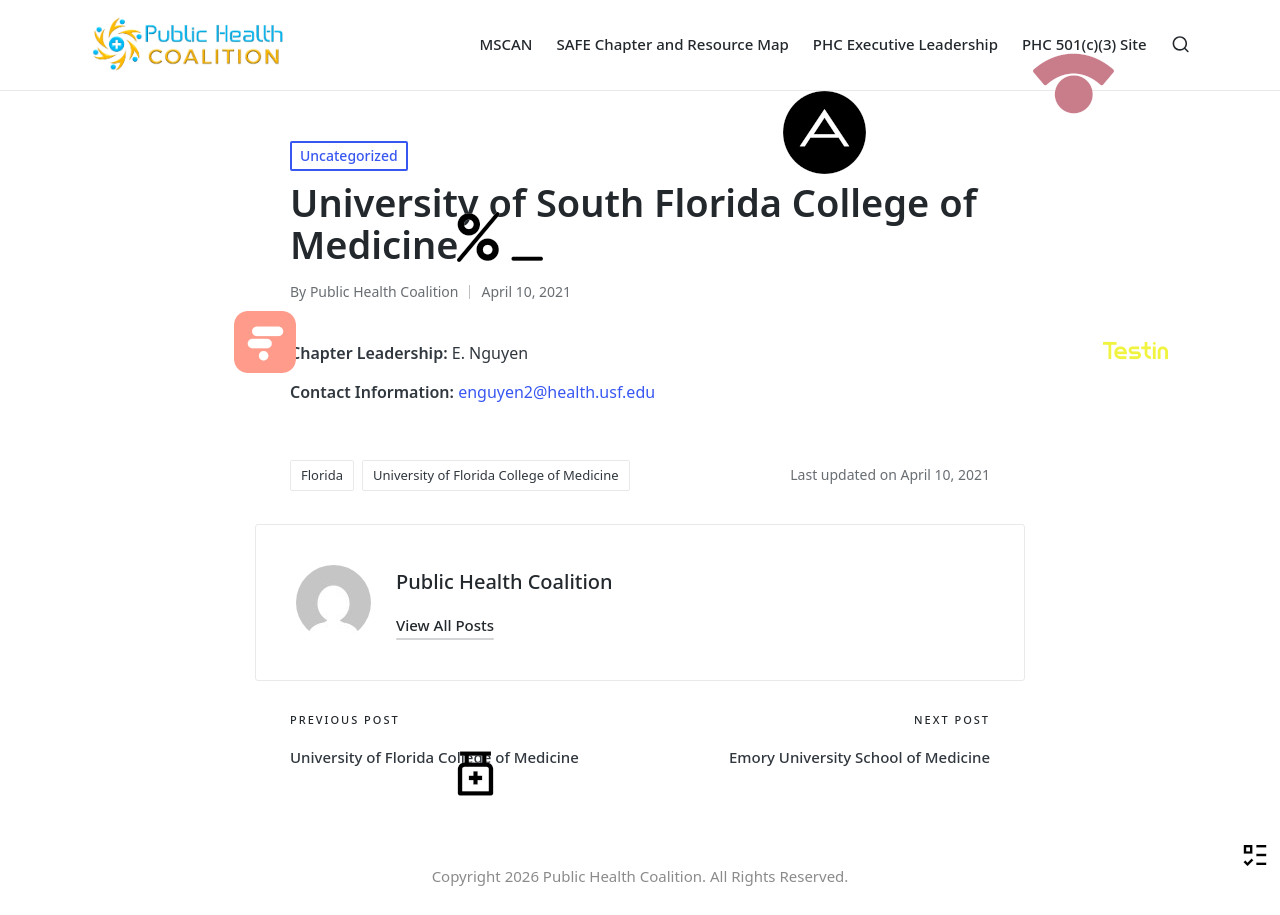 The image size is (1280, 915). What do you see at coordinates (824, 132) in the screenshot?
I see `app.net (adn) logo` at bounding box center [824, 132].